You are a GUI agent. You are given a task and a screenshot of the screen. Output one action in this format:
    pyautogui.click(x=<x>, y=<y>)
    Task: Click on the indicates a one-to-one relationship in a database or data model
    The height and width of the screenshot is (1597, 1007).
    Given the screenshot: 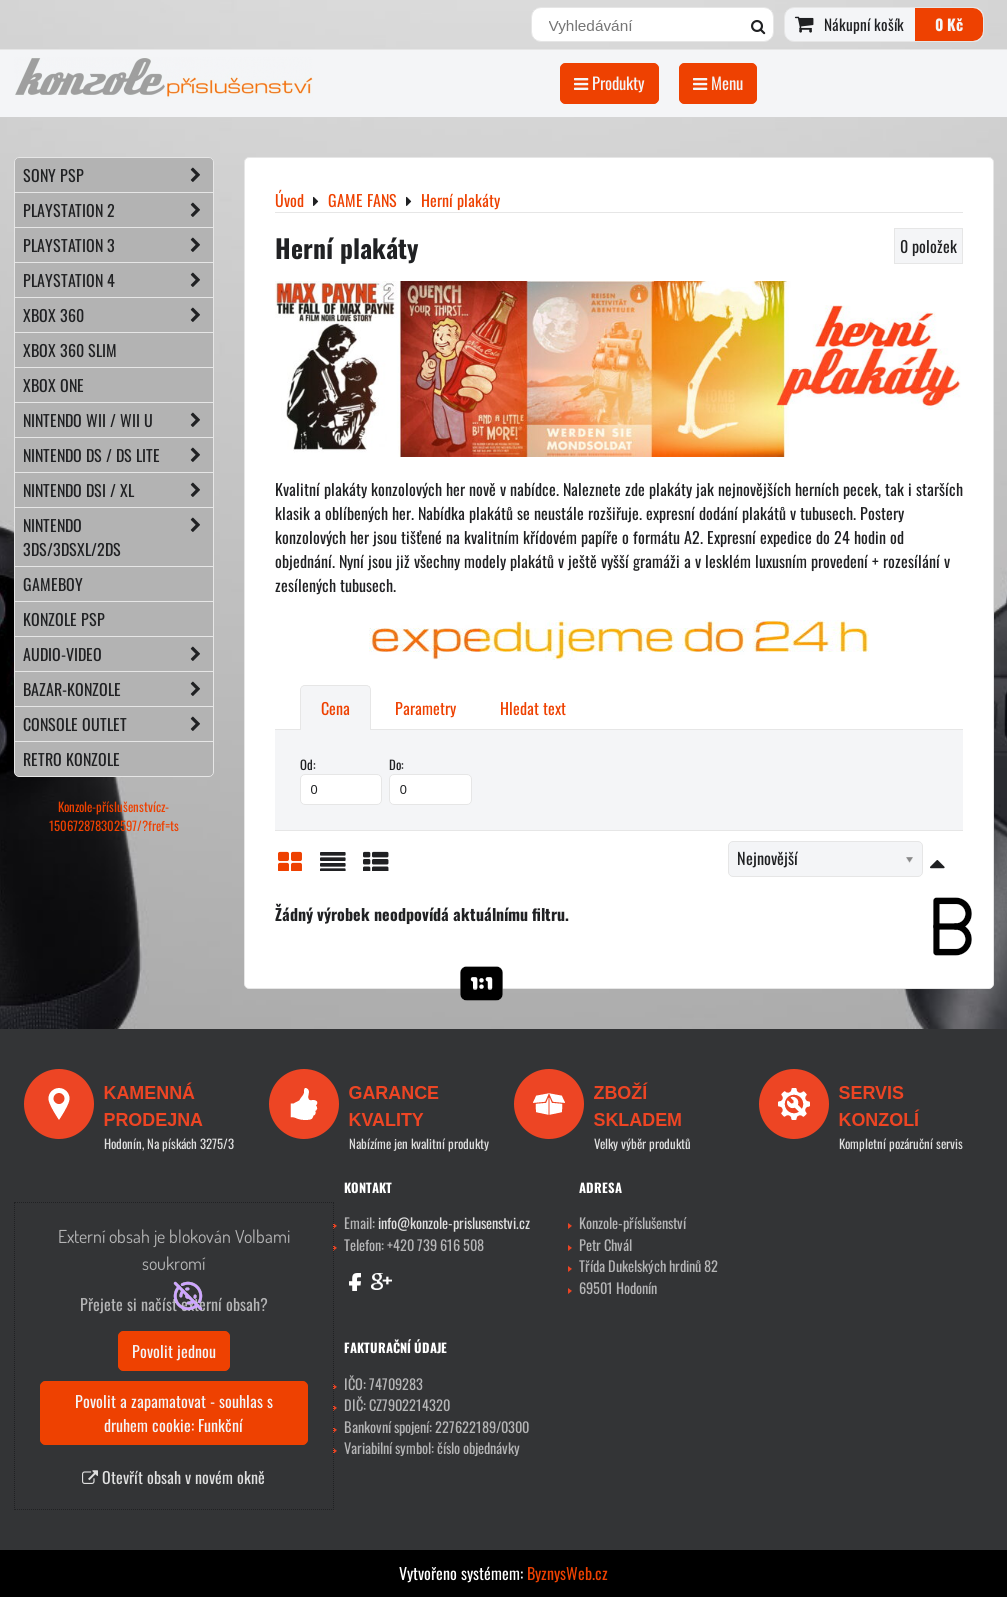 What is the action you would take?
    pyautogui.click(x=481, y=983)
    